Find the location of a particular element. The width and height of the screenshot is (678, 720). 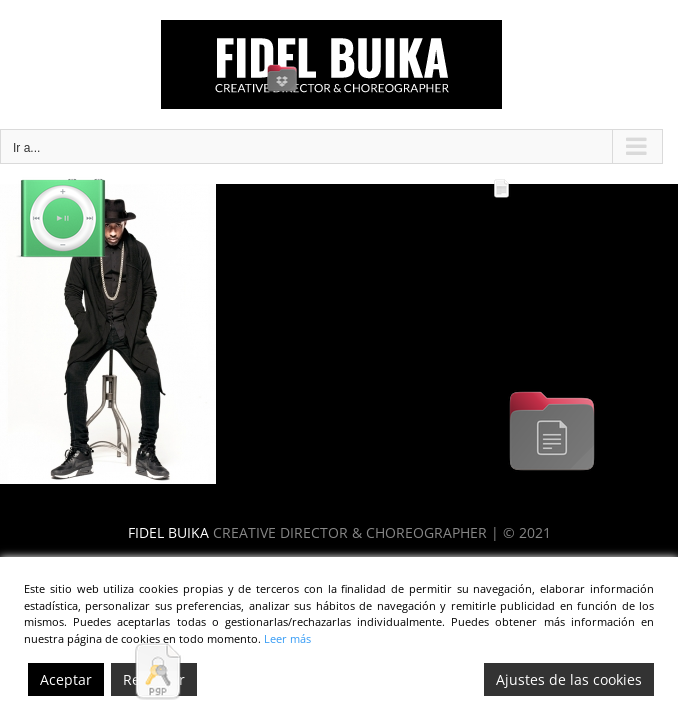

open your documents folder is located at coordinates (552, 431).